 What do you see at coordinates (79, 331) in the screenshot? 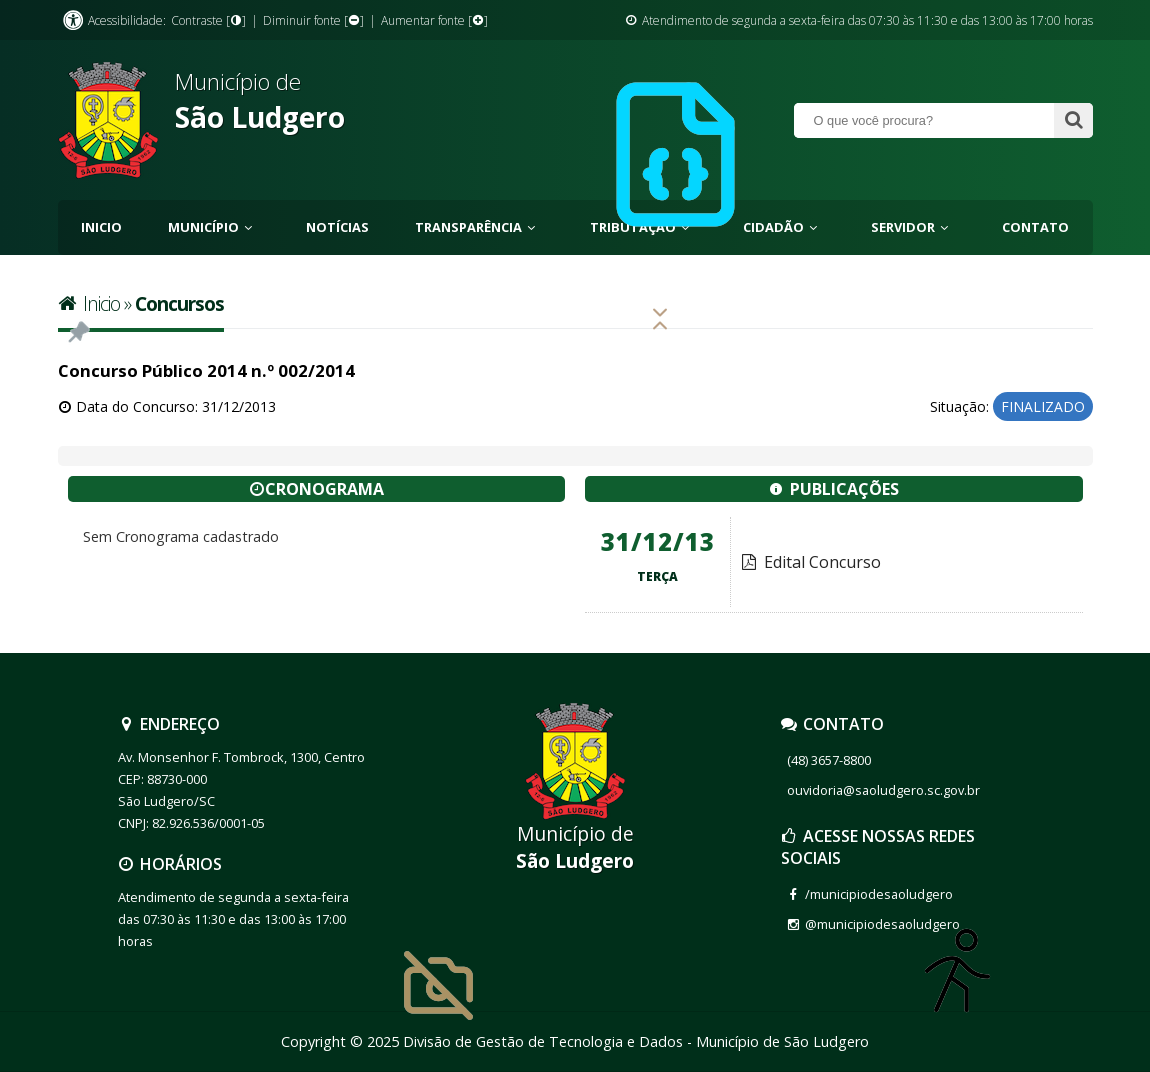
I see `pin an item to keep it visible` at bounding box center [79, 331].